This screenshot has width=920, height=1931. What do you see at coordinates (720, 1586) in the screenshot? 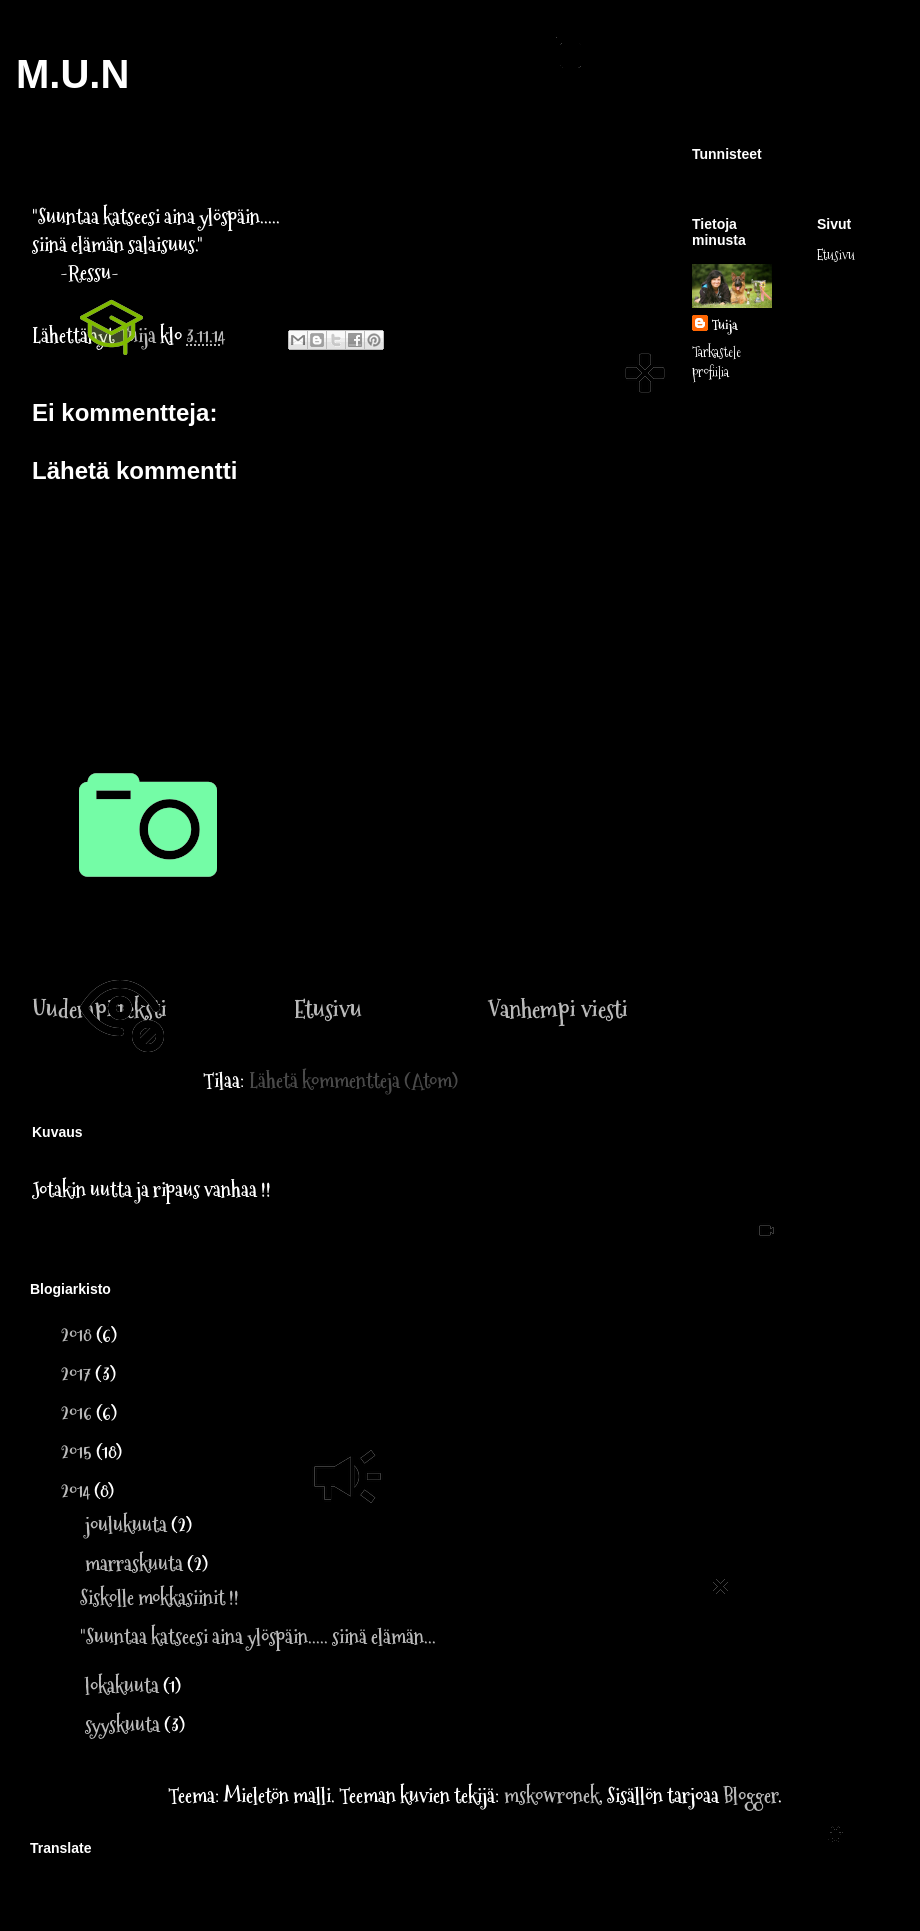
I see `access games or gaming section` at bounding box center [720, 1586].